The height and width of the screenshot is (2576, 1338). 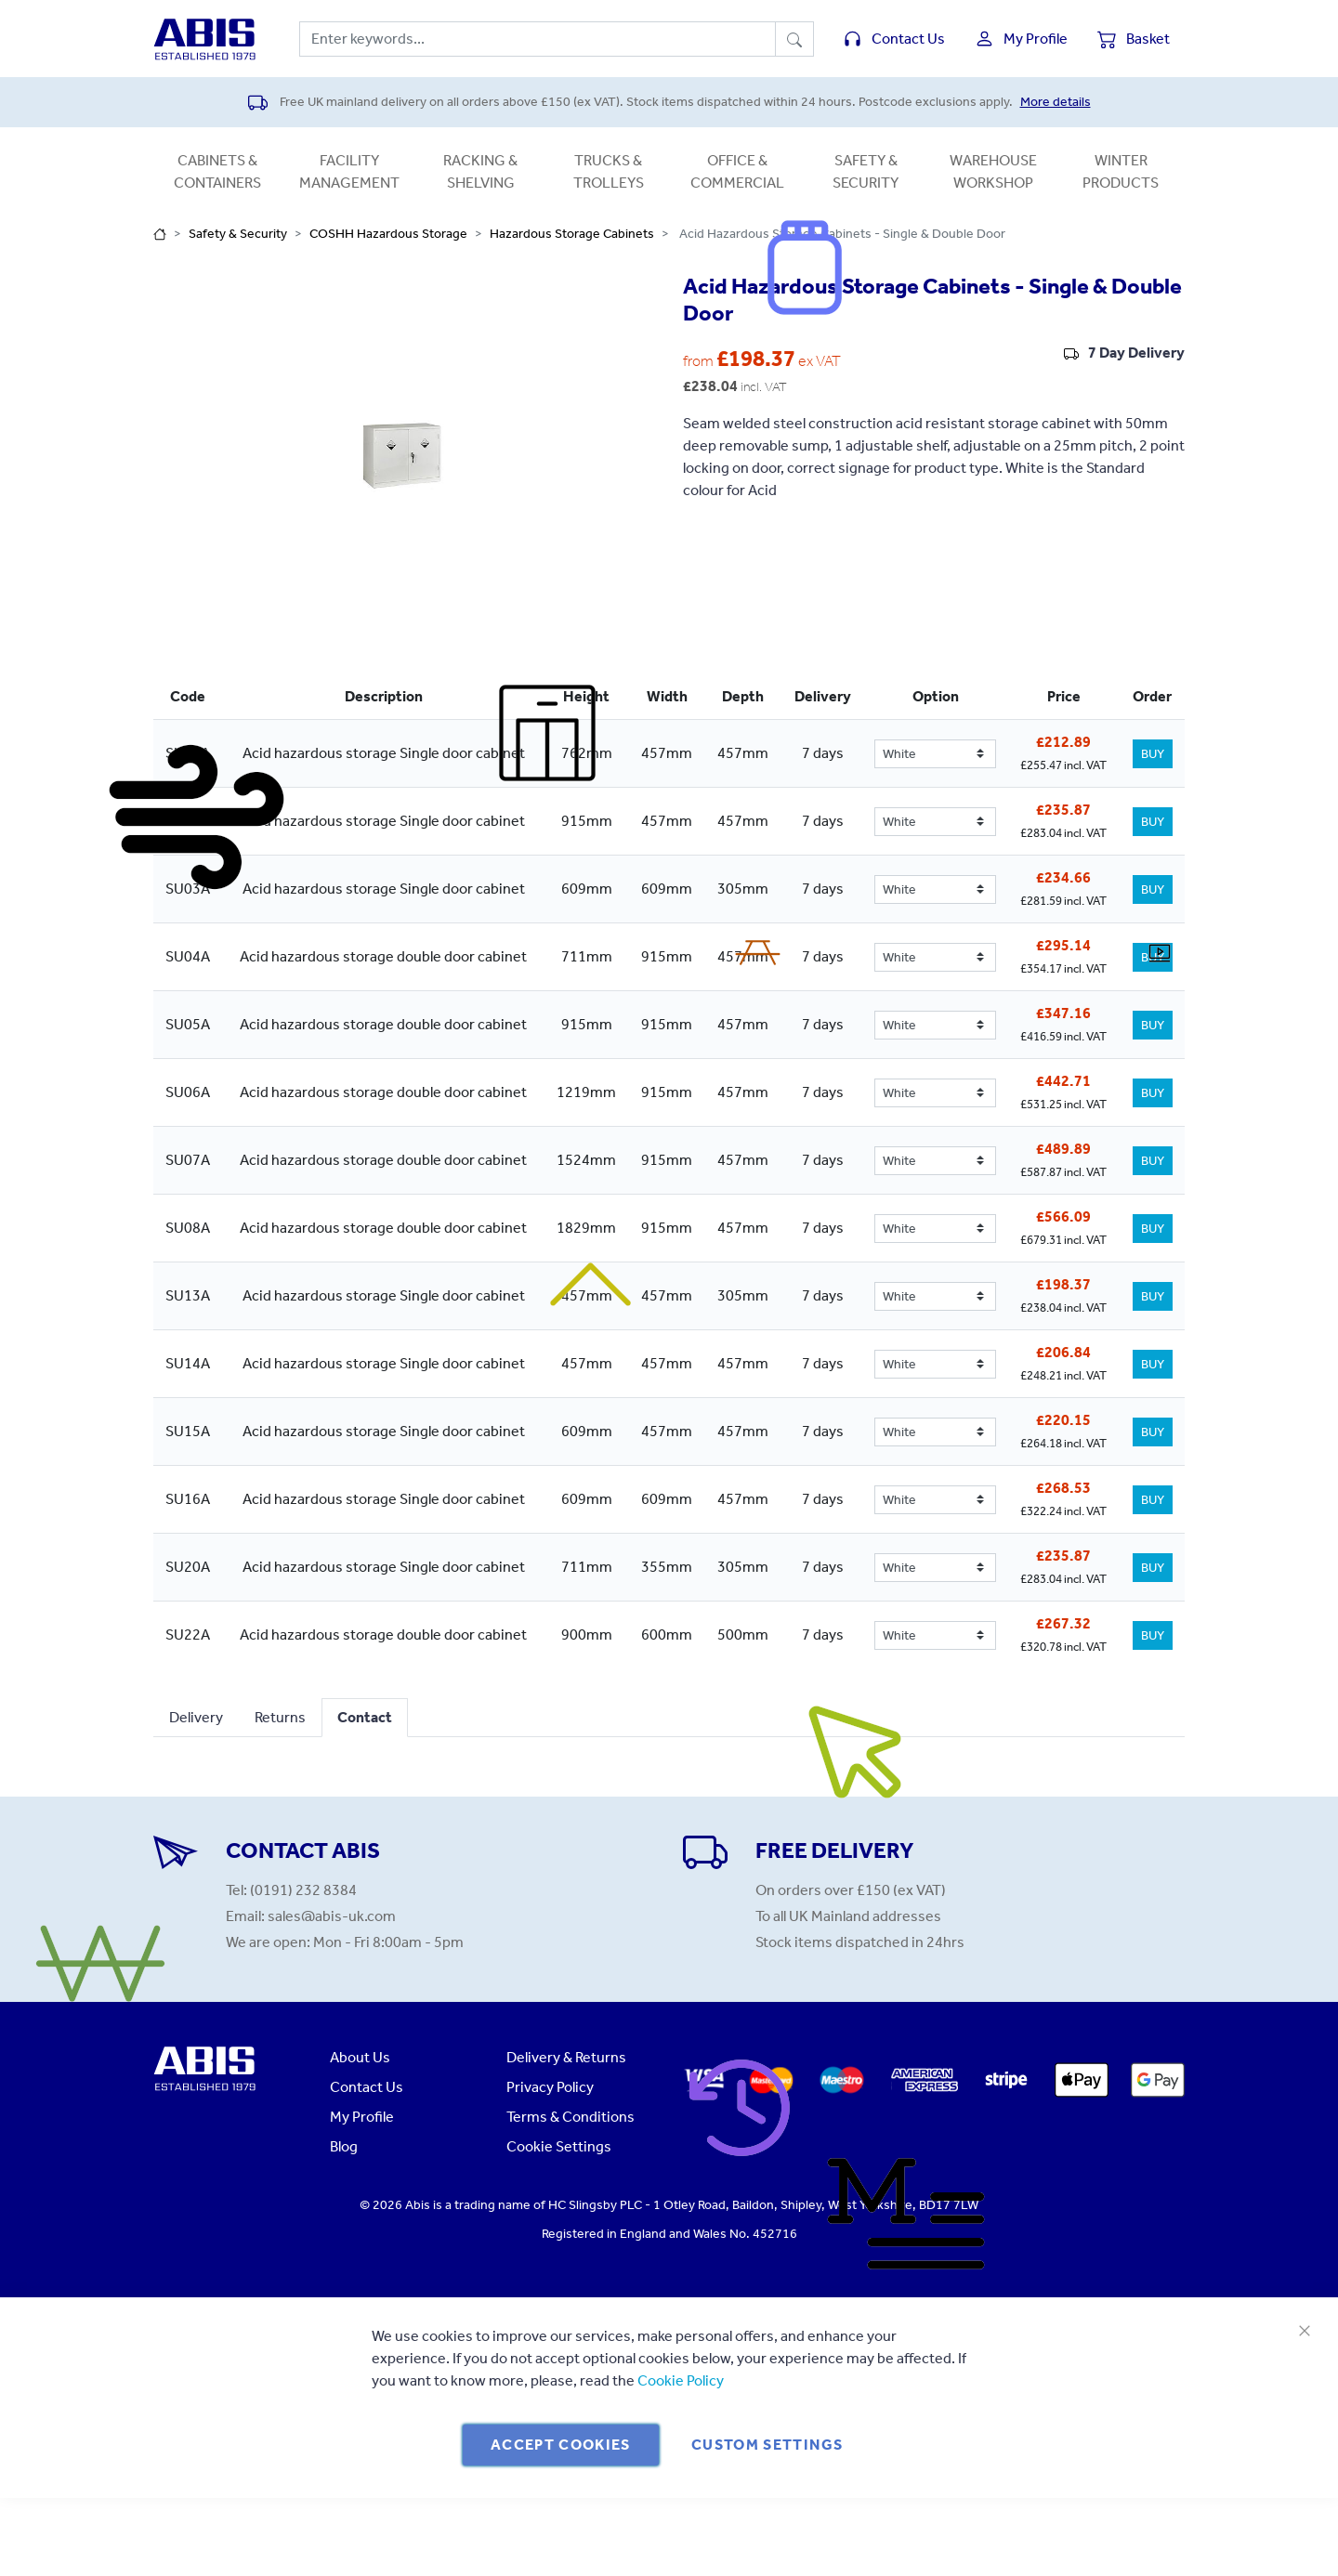 I want to click on indicates south korean won currency, so click(x=100, y=1959).